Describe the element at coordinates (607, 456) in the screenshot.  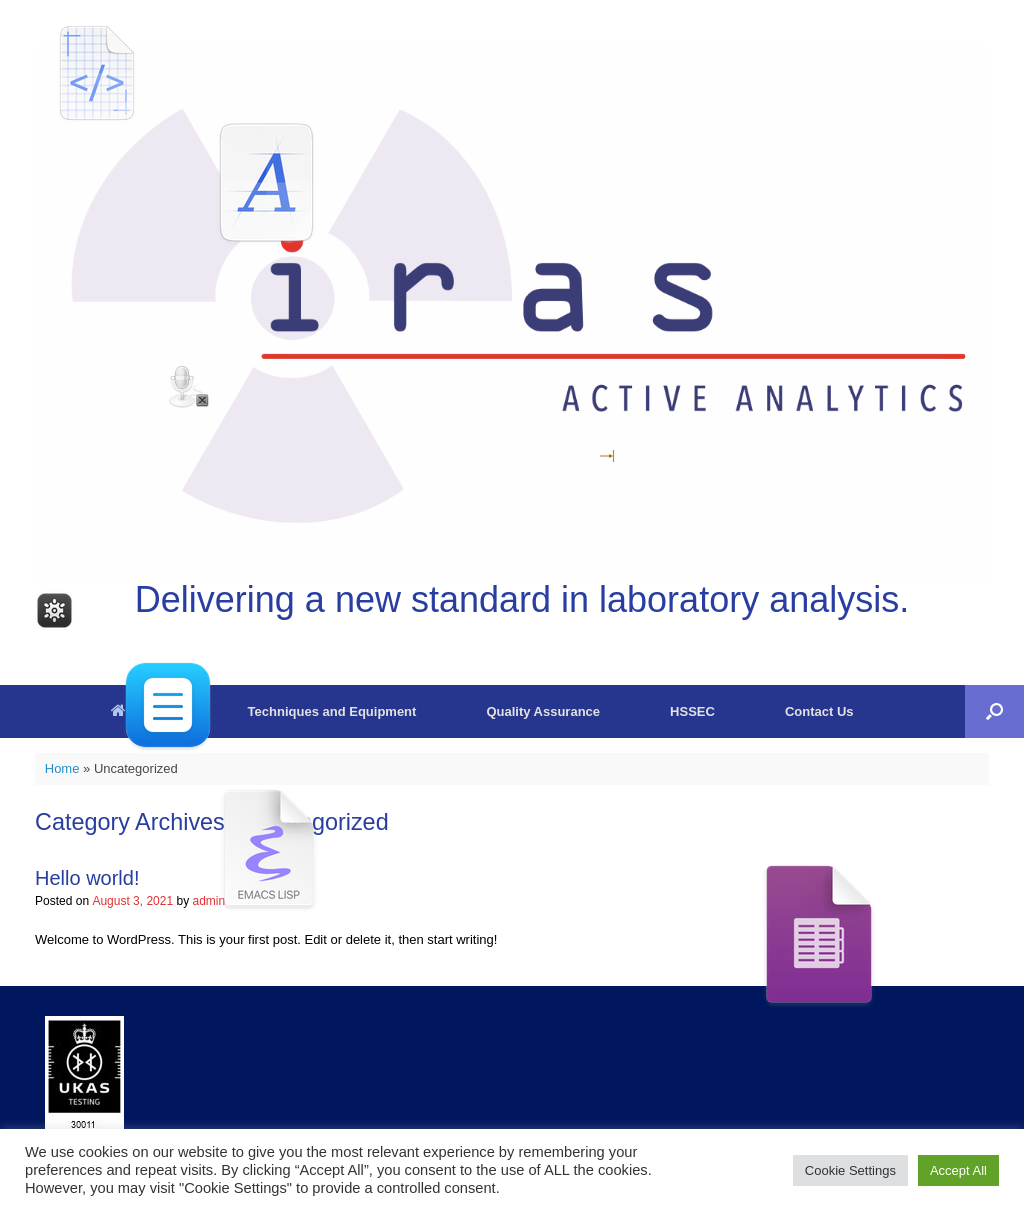
I see `skip to the last item in a list or queue` at that location.